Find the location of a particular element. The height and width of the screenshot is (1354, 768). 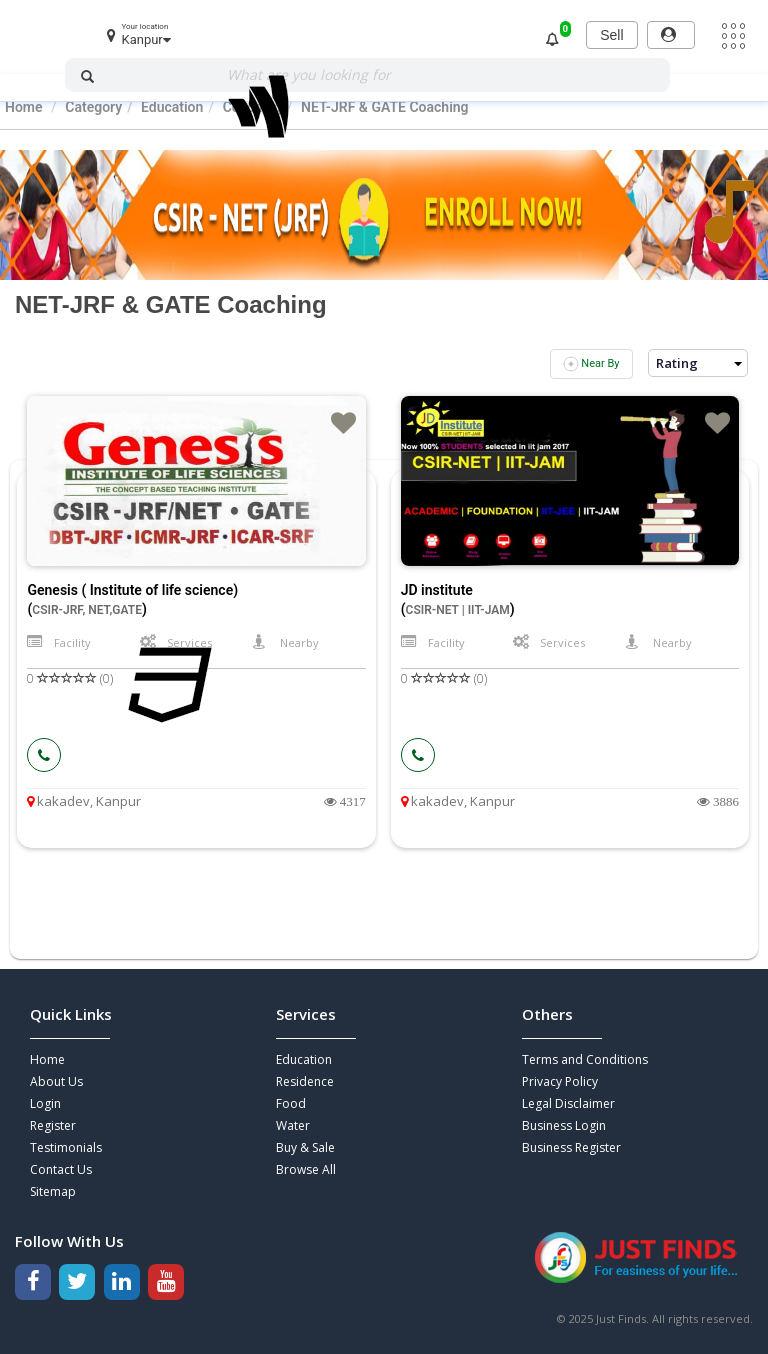

access google wallet for payments is located at coordinates (258, 106).